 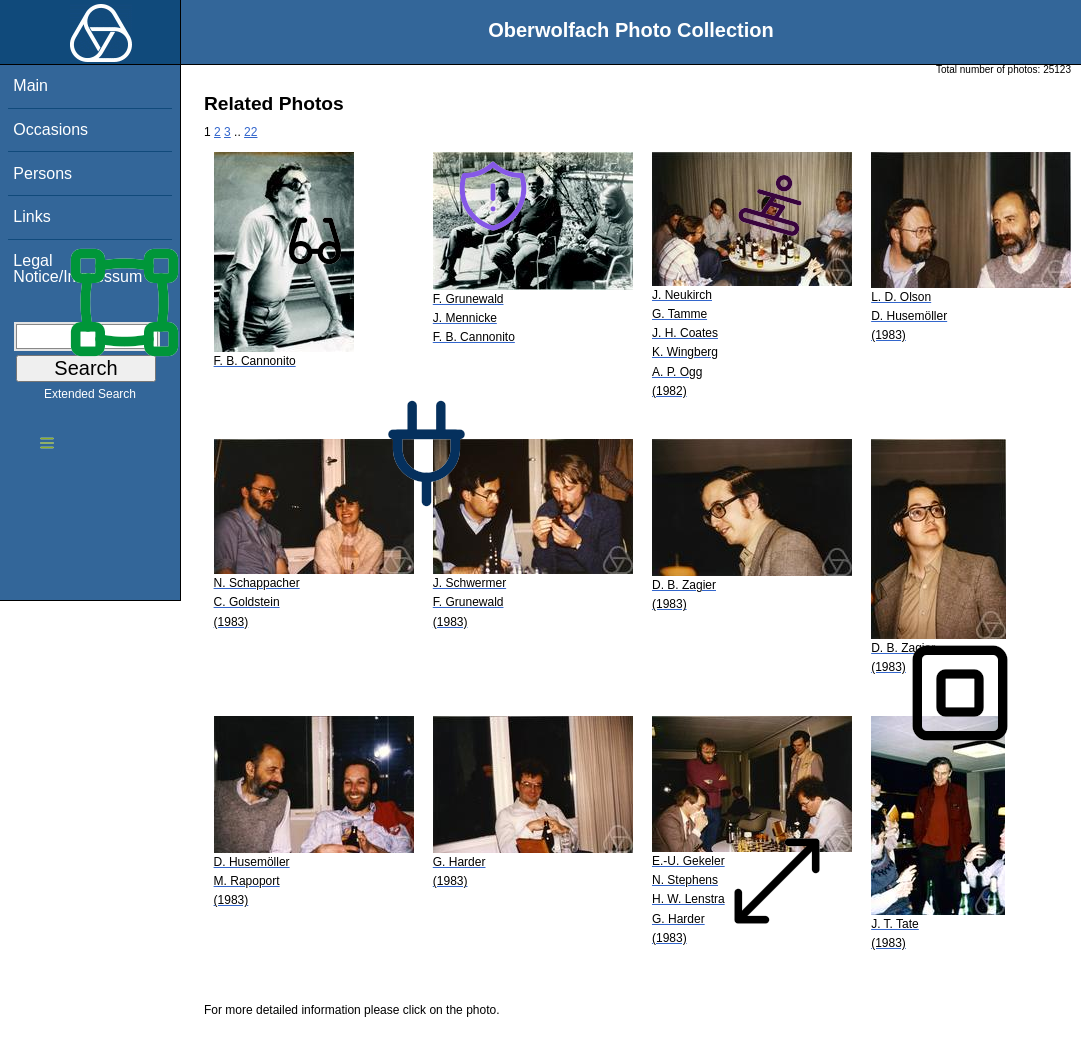 I want to click on security warning or alert detected, so click(x=493, y=196).